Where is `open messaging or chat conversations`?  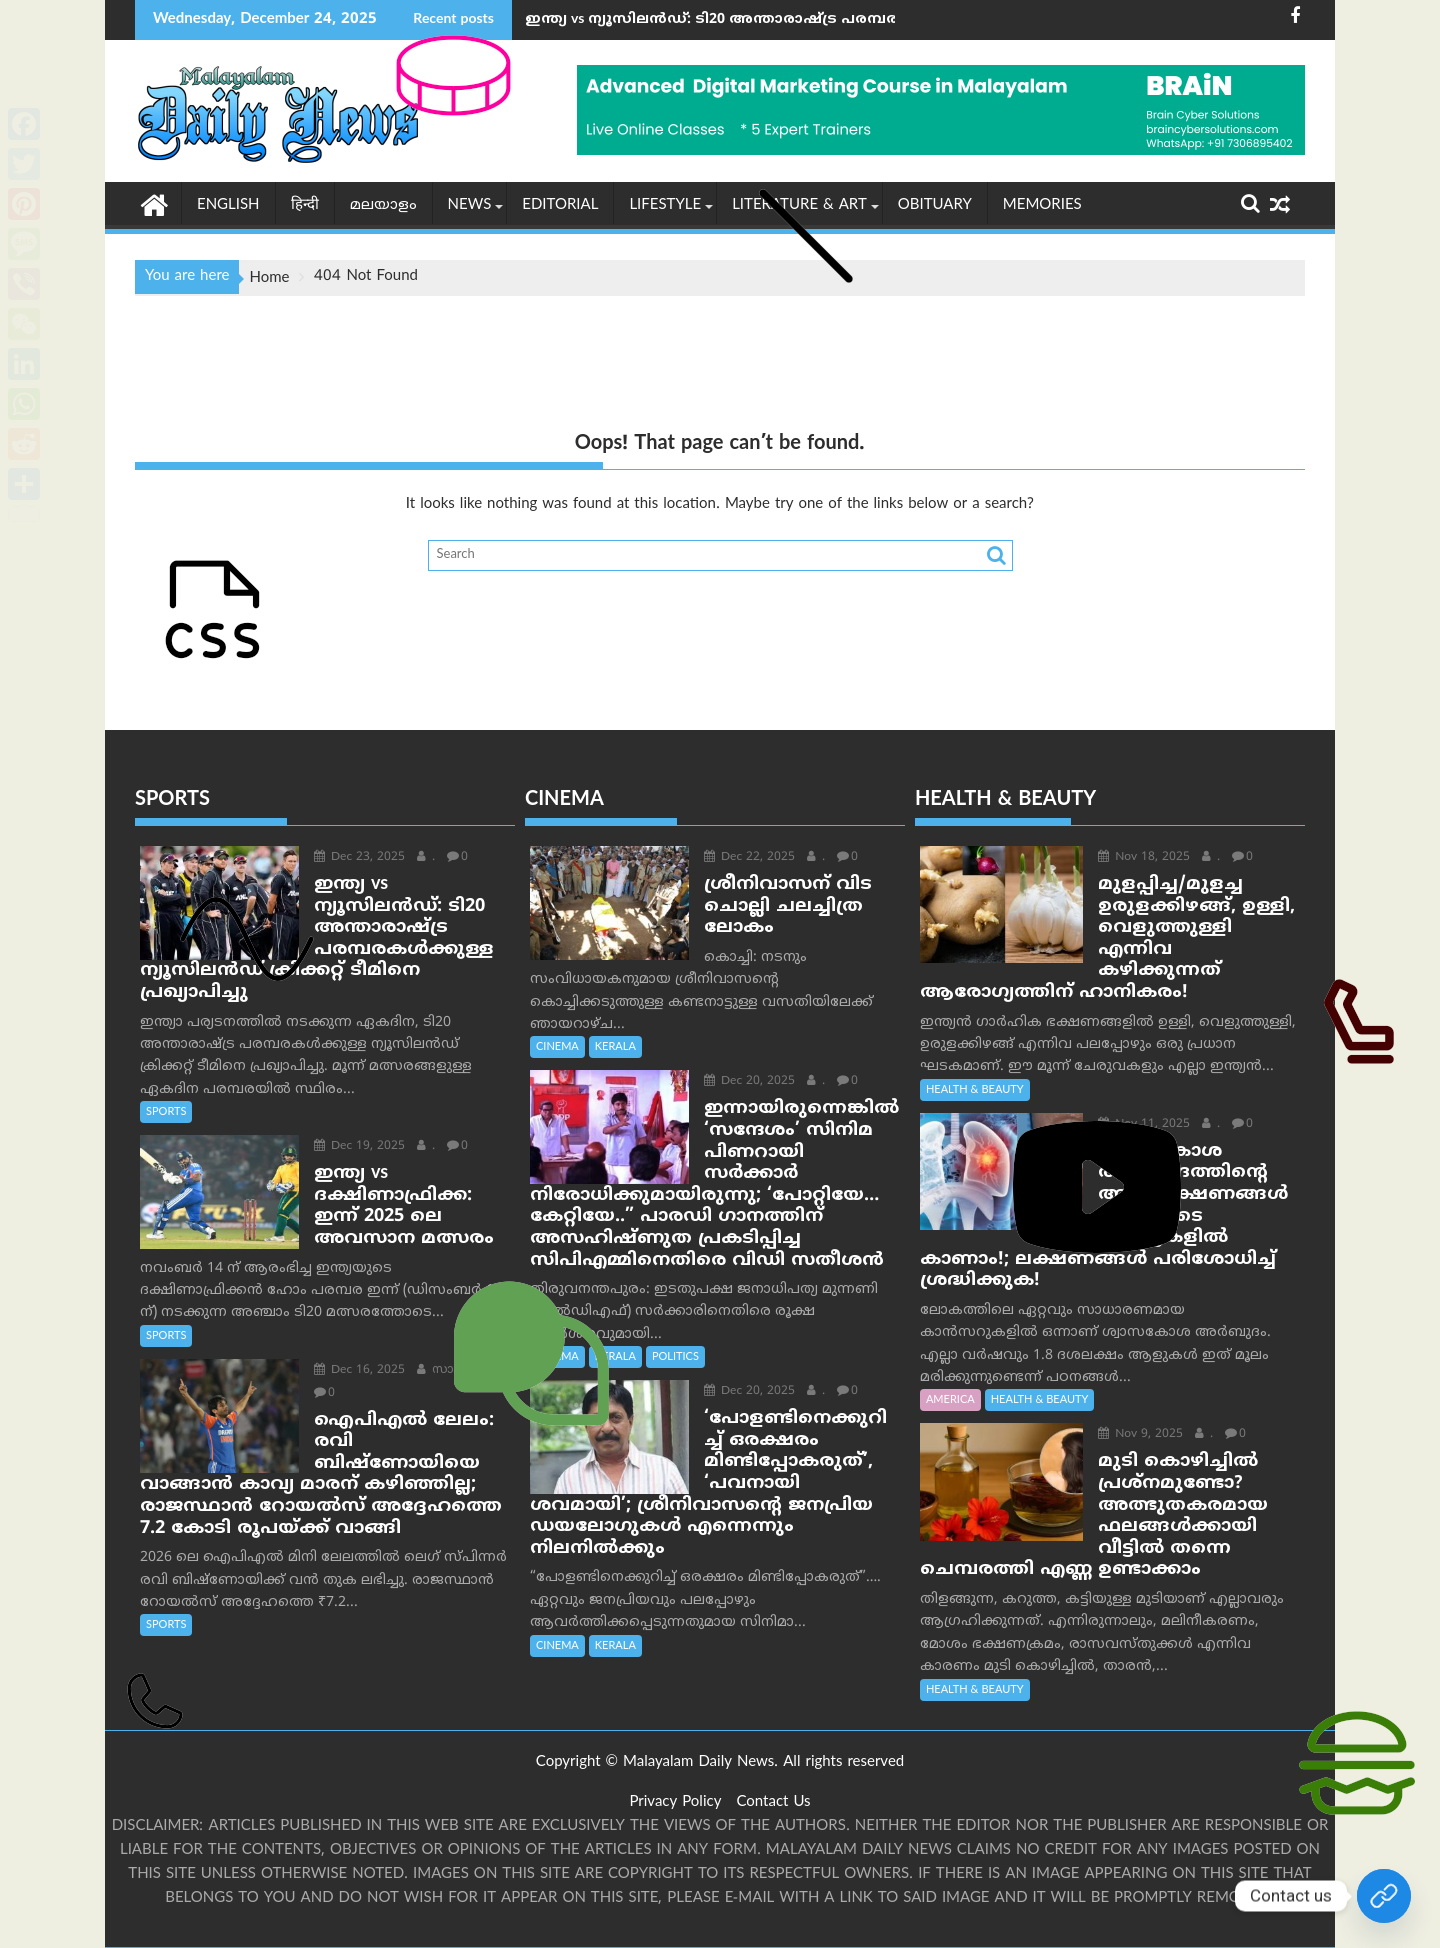 open messaging or chat conversations is located at coordinates (531, 1353).